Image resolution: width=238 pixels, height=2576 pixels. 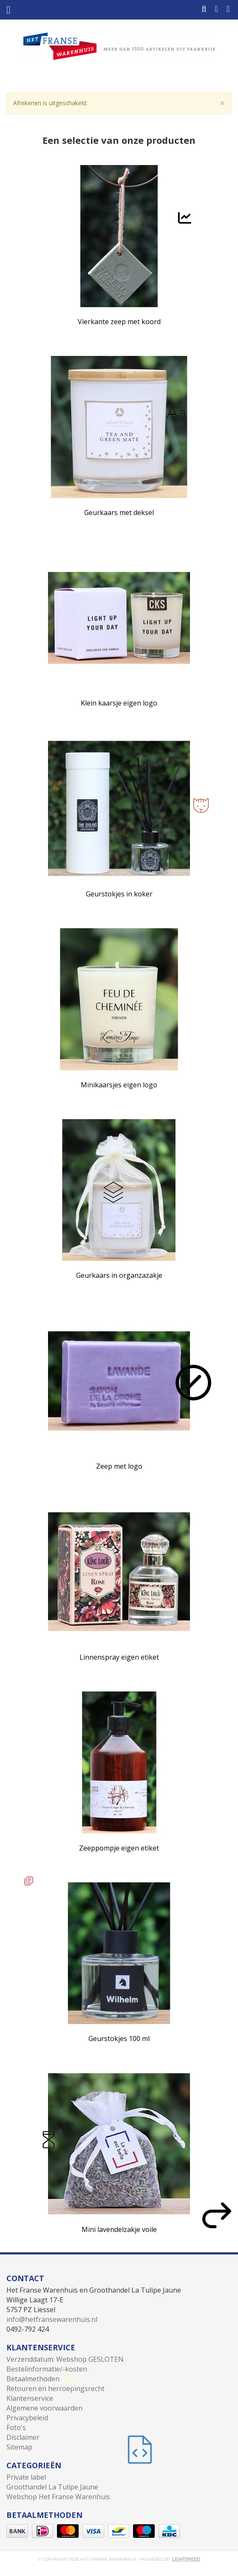 I want to click on view source code file, so click(x=140, y=2450).